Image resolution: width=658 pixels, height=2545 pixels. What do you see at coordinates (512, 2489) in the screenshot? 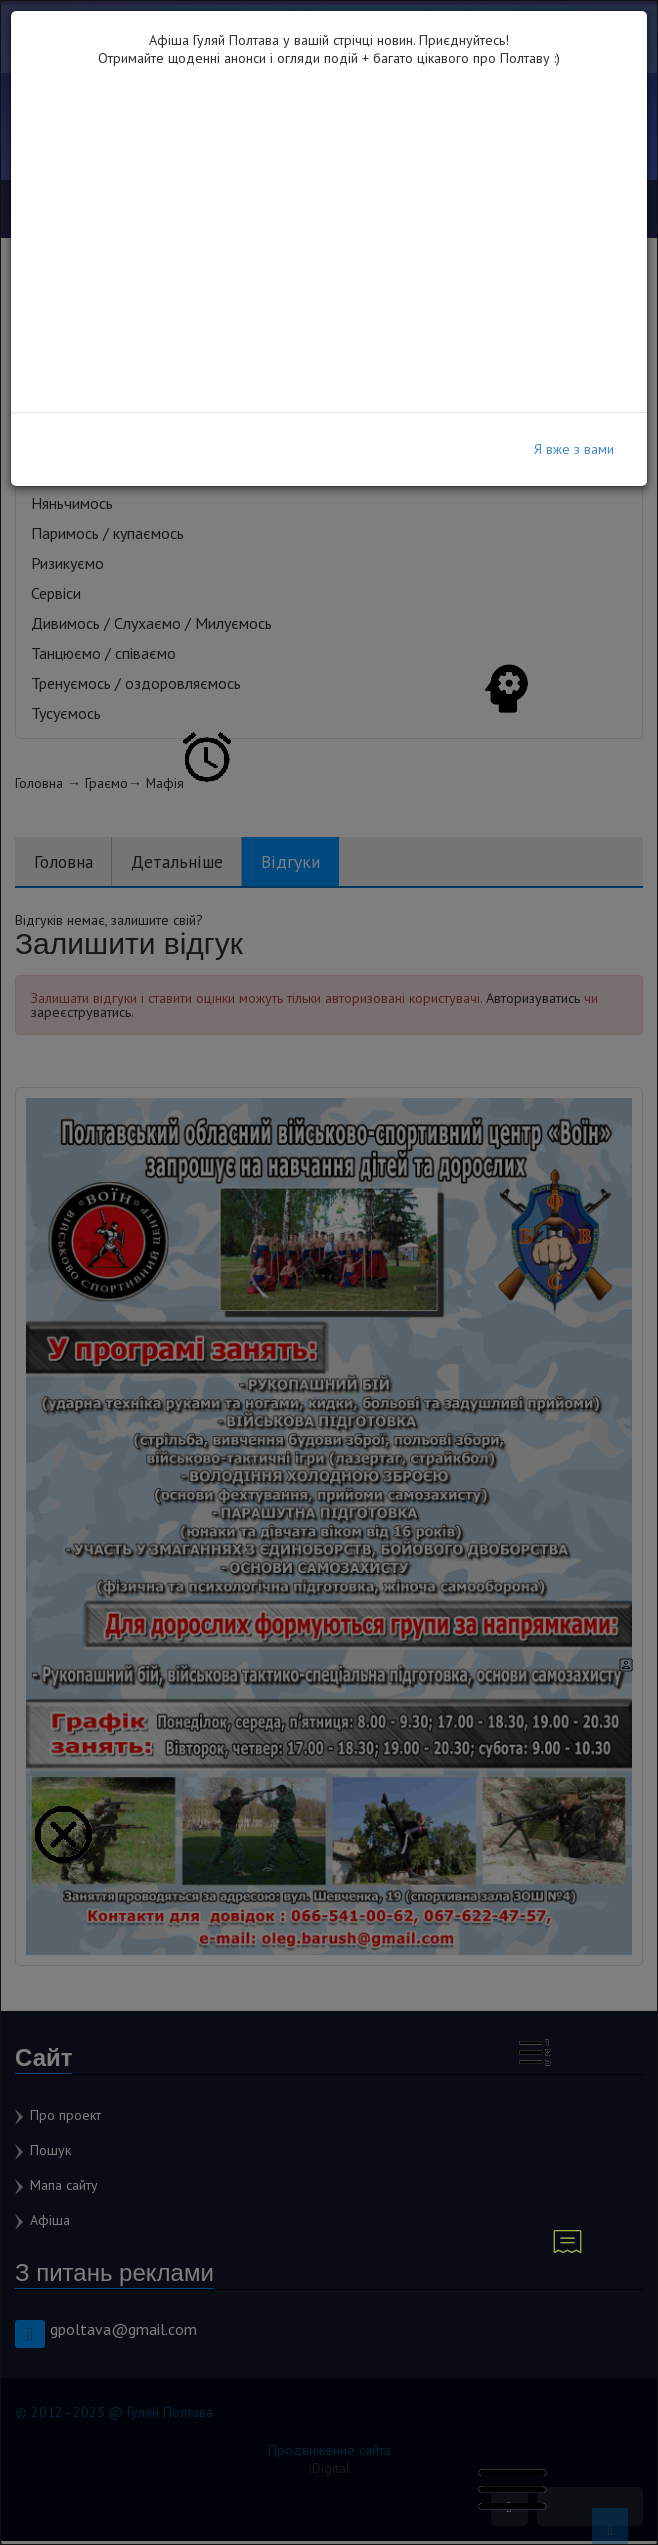
I see `open navigation menu` at bounding box center [512, 2489].